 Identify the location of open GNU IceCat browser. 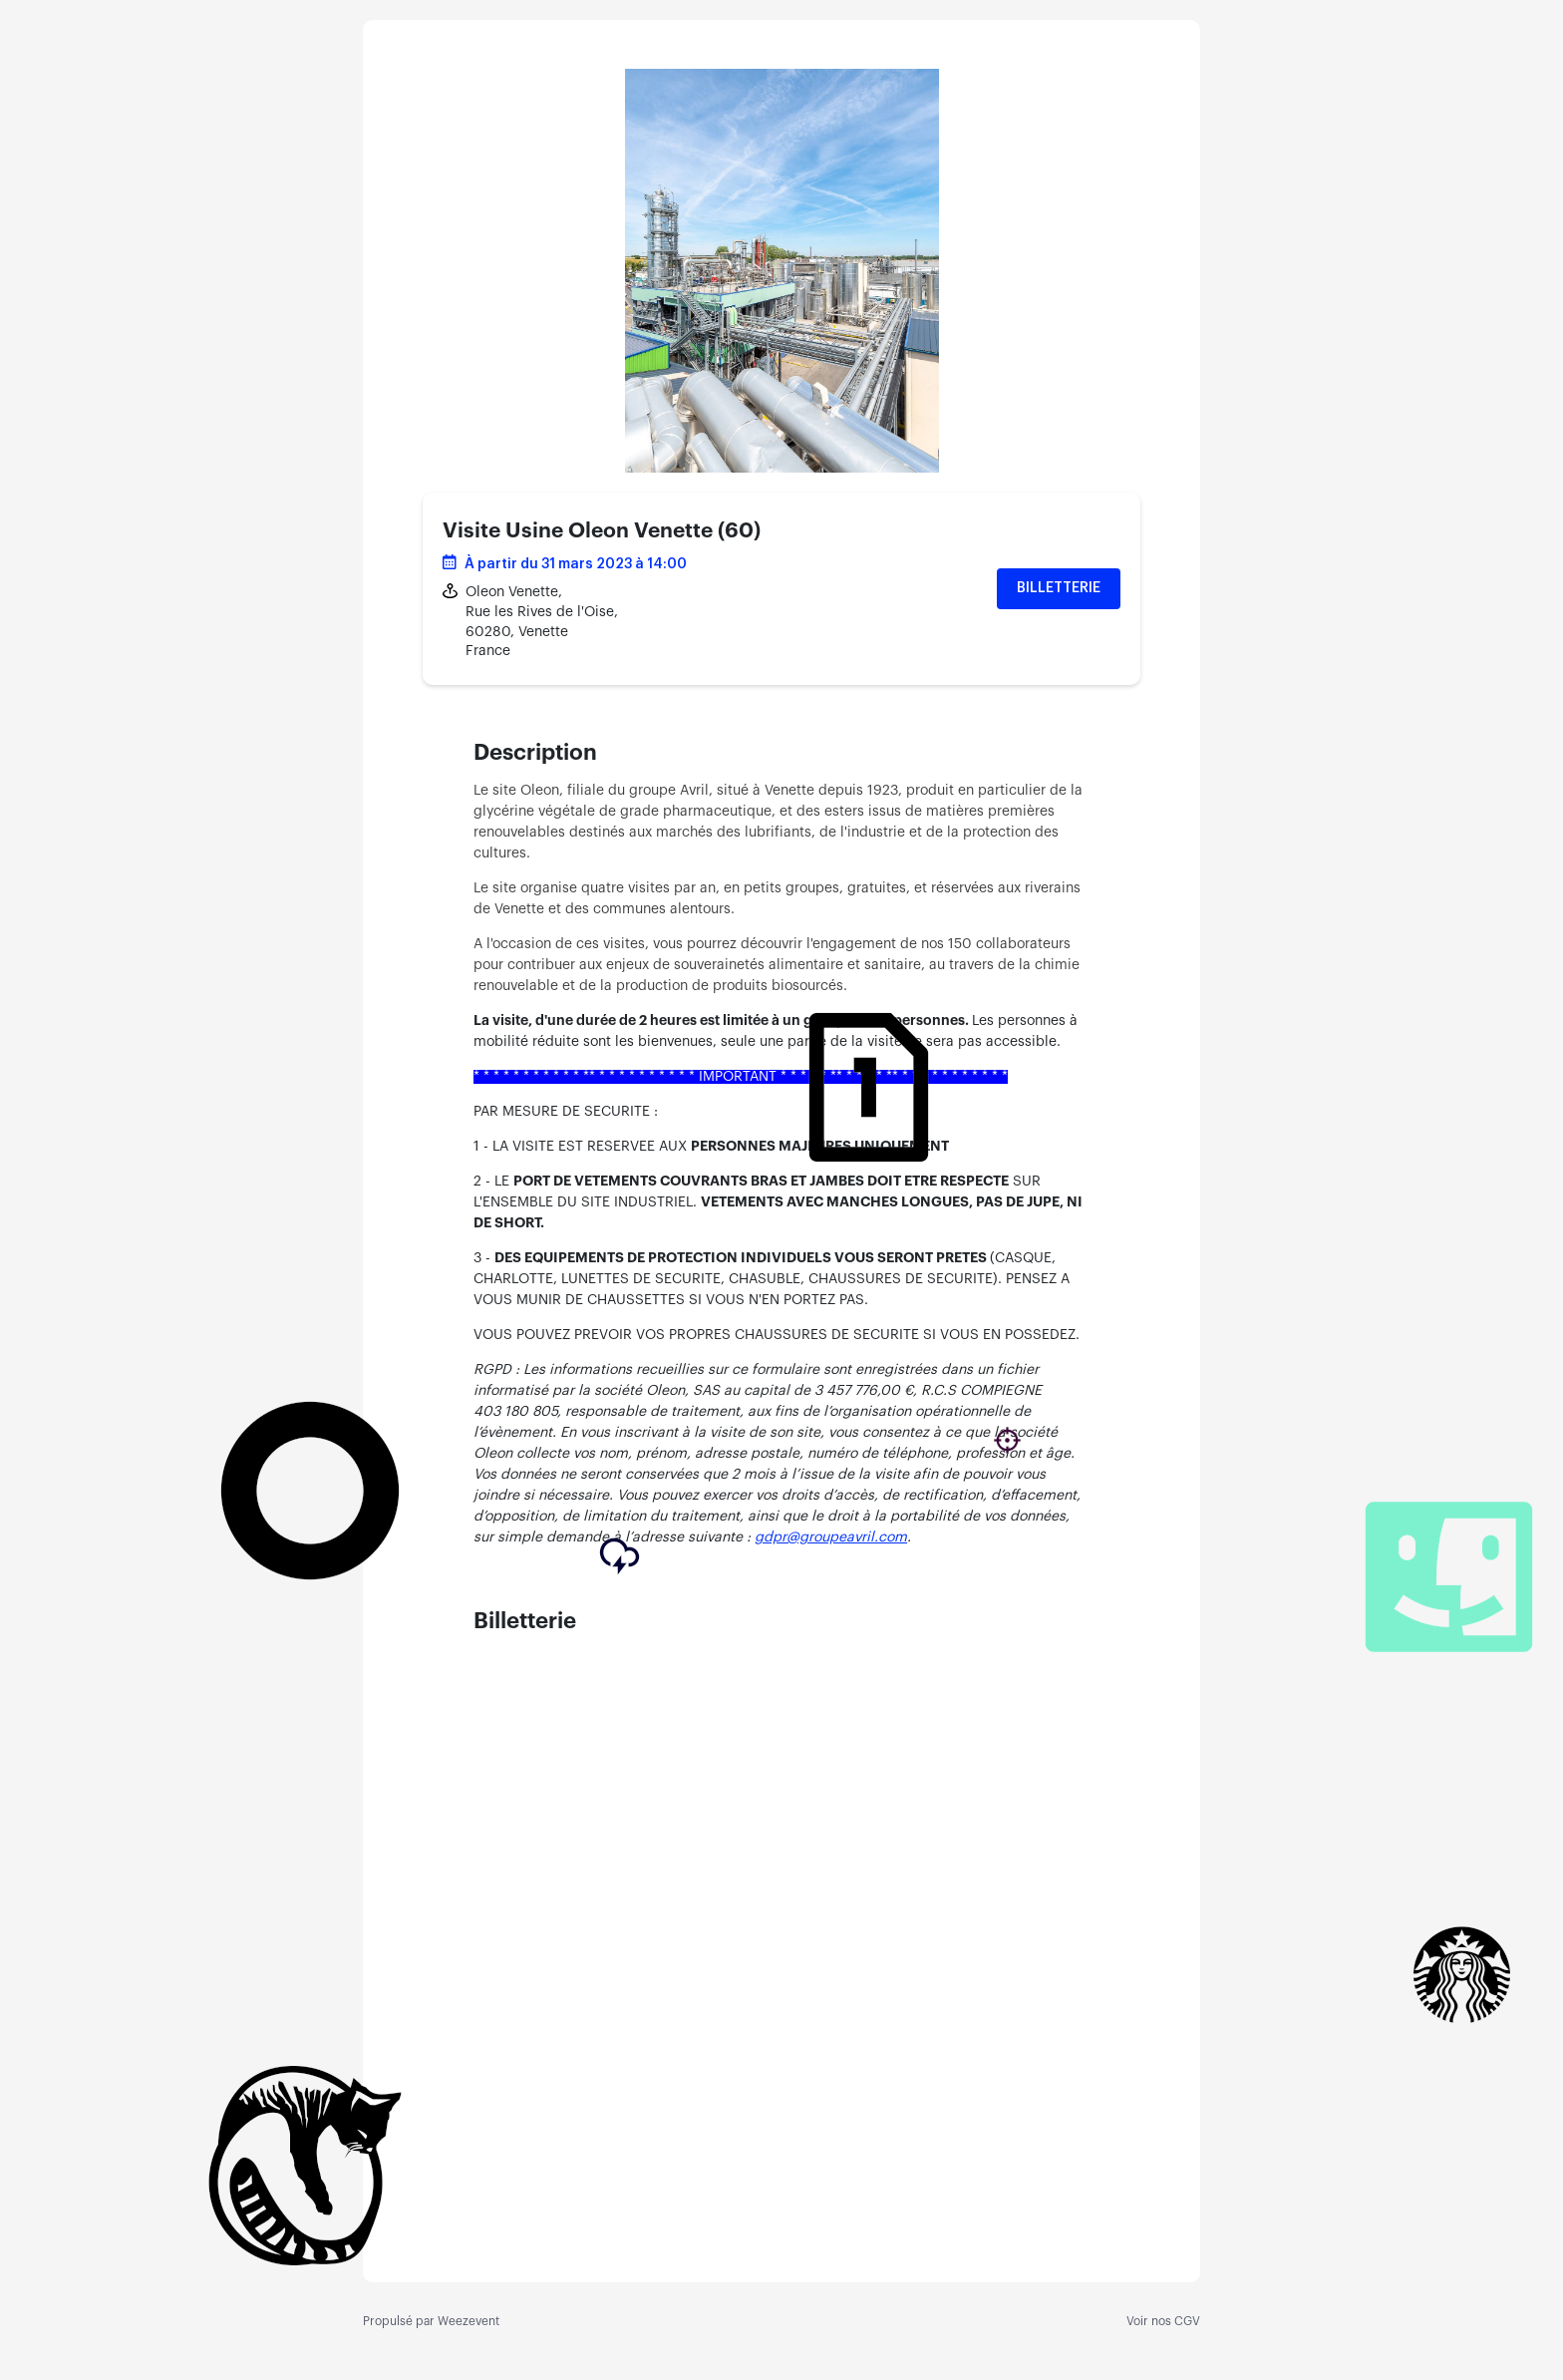
(305, 2166).